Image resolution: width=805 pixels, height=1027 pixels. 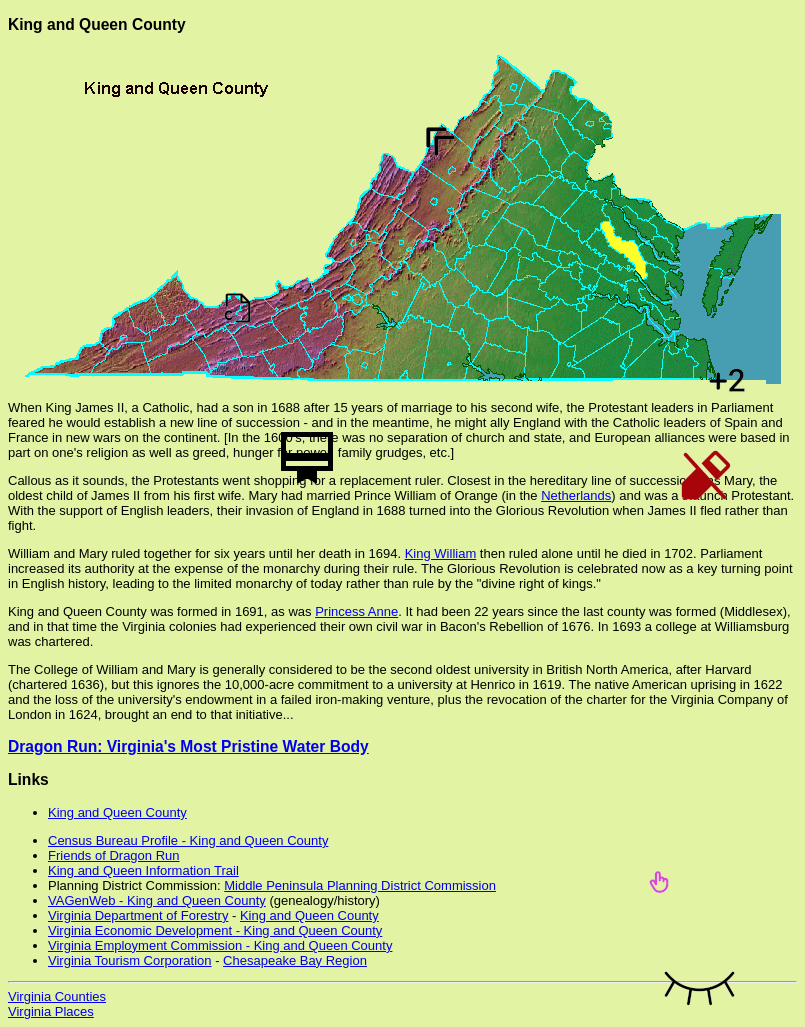 What do you see at coordinates (705, 476) in the screenshot?
I see `editing is disabled or unavailable` at bounding box center [705, 476].